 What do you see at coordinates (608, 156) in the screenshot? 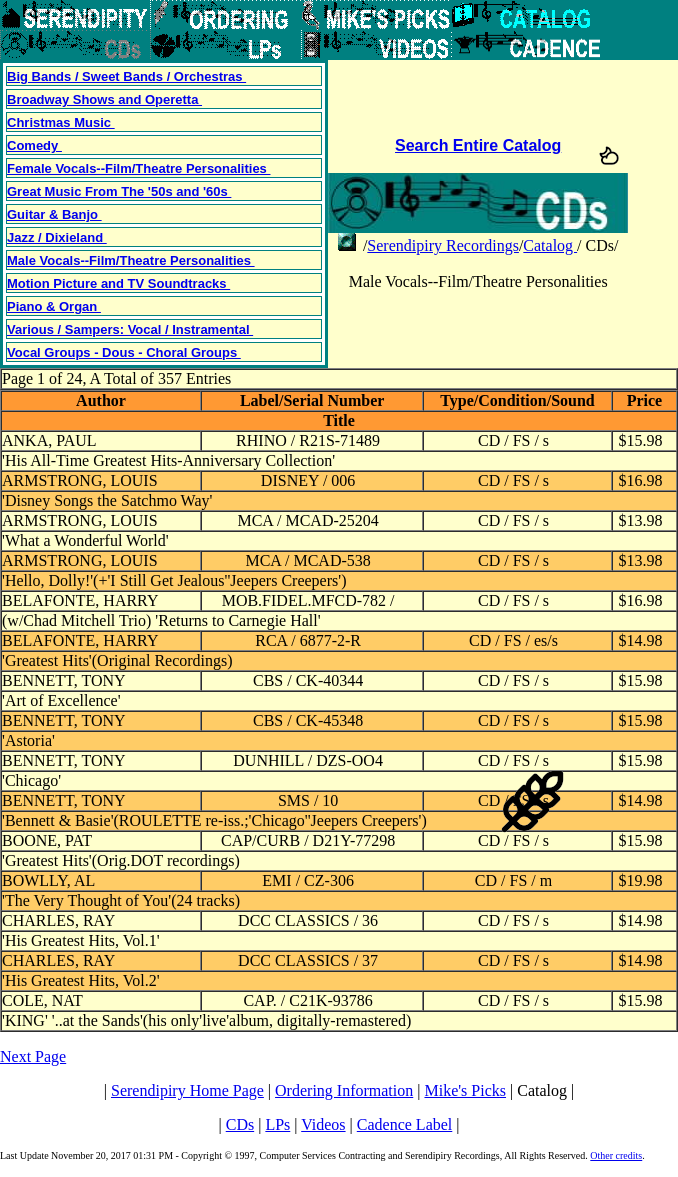
I see `indicates nighttime or evening weather conditions` at bounding box center [608, 156].